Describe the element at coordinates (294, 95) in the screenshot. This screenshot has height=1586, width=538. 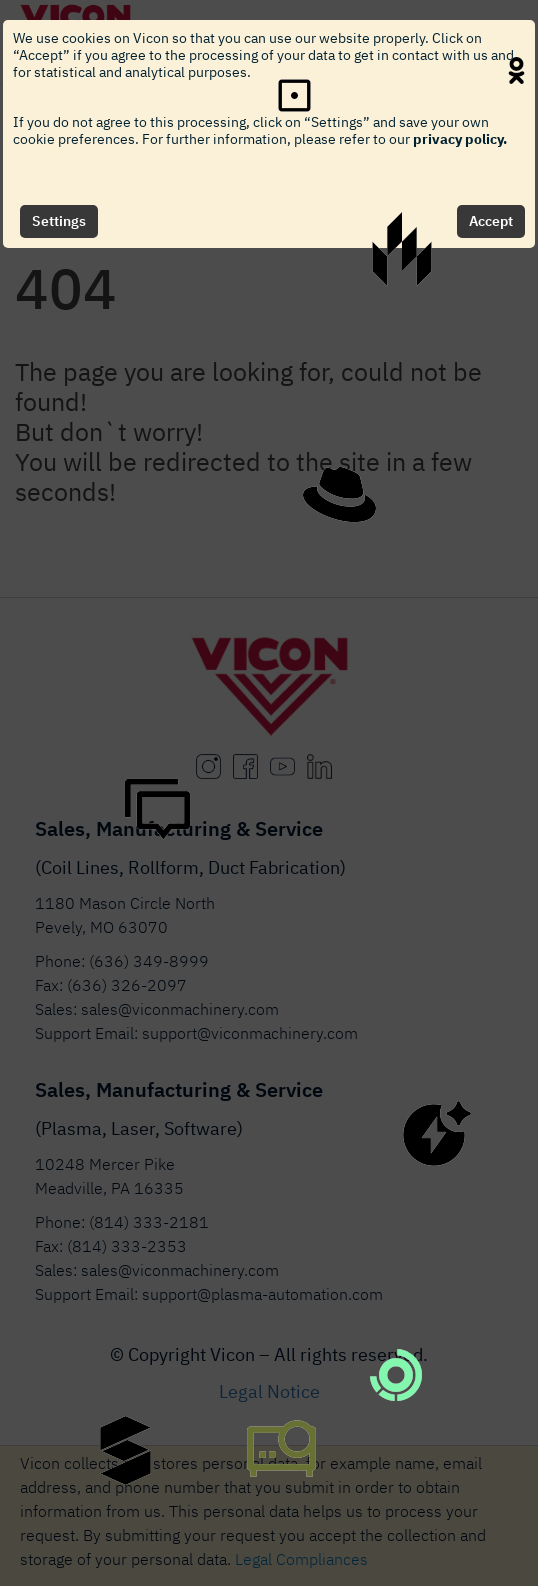
I see `roll the dice or generate a random result` at that location.